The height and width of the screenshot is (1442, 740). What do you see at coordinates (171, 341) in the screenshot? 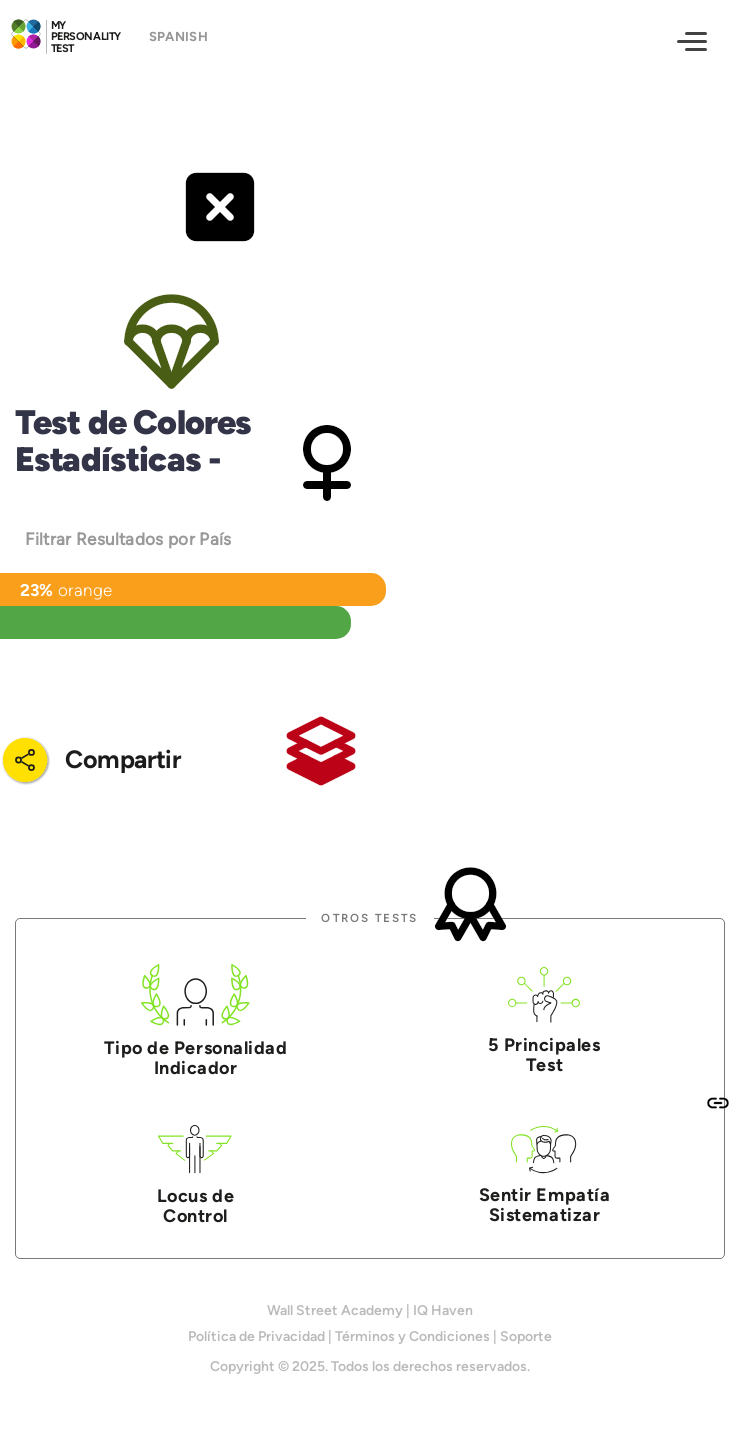
I see `access emergency or backup support options` at bounding box center [171, 341].